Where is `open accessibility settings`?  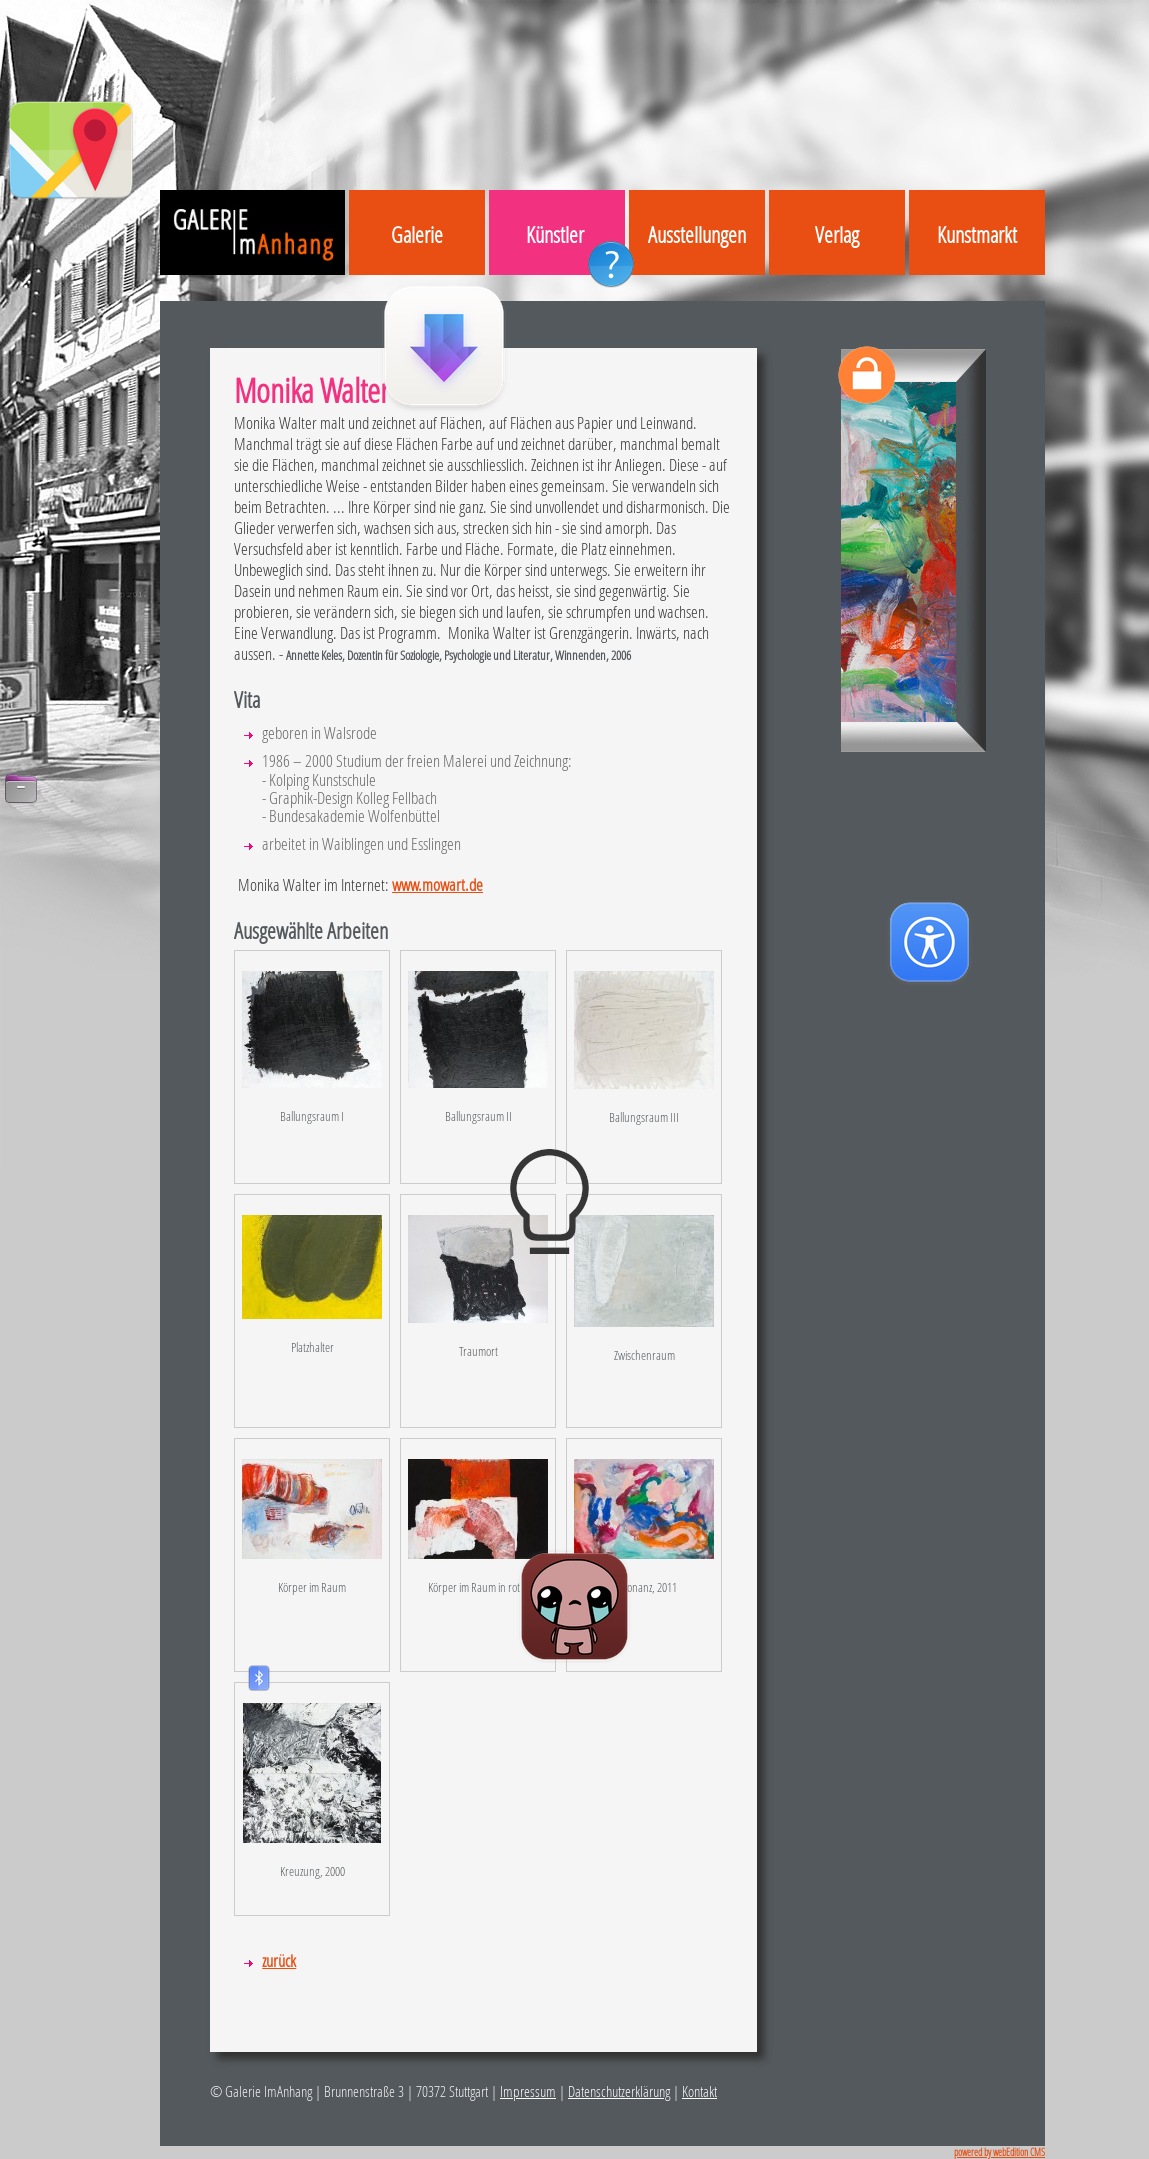
open accessibility settings is located at coordinates (929, 943).